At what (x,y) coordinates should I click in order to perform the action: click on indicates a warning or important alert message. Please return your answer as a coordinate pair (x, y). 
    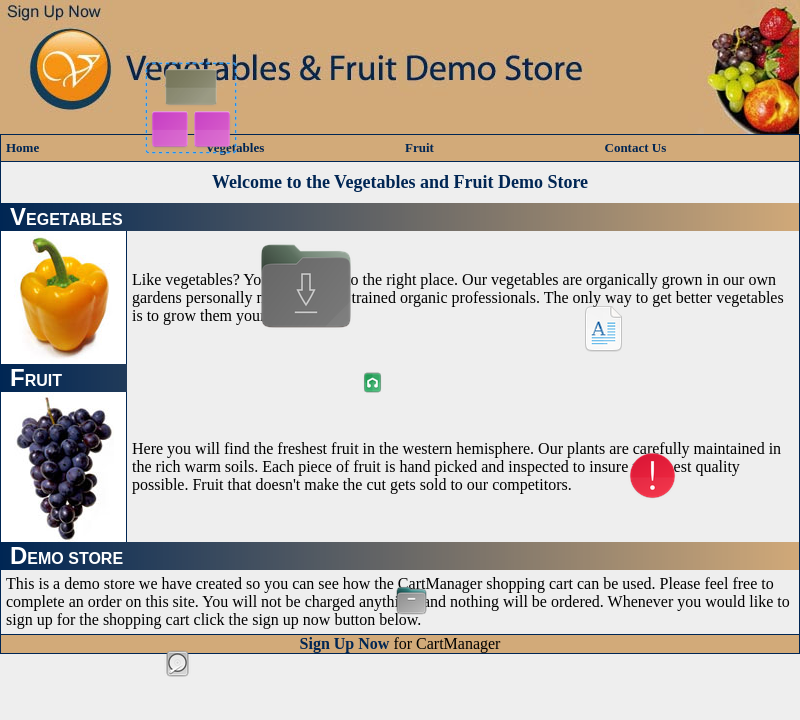
    Looking at the image, I should click on (652, 475).